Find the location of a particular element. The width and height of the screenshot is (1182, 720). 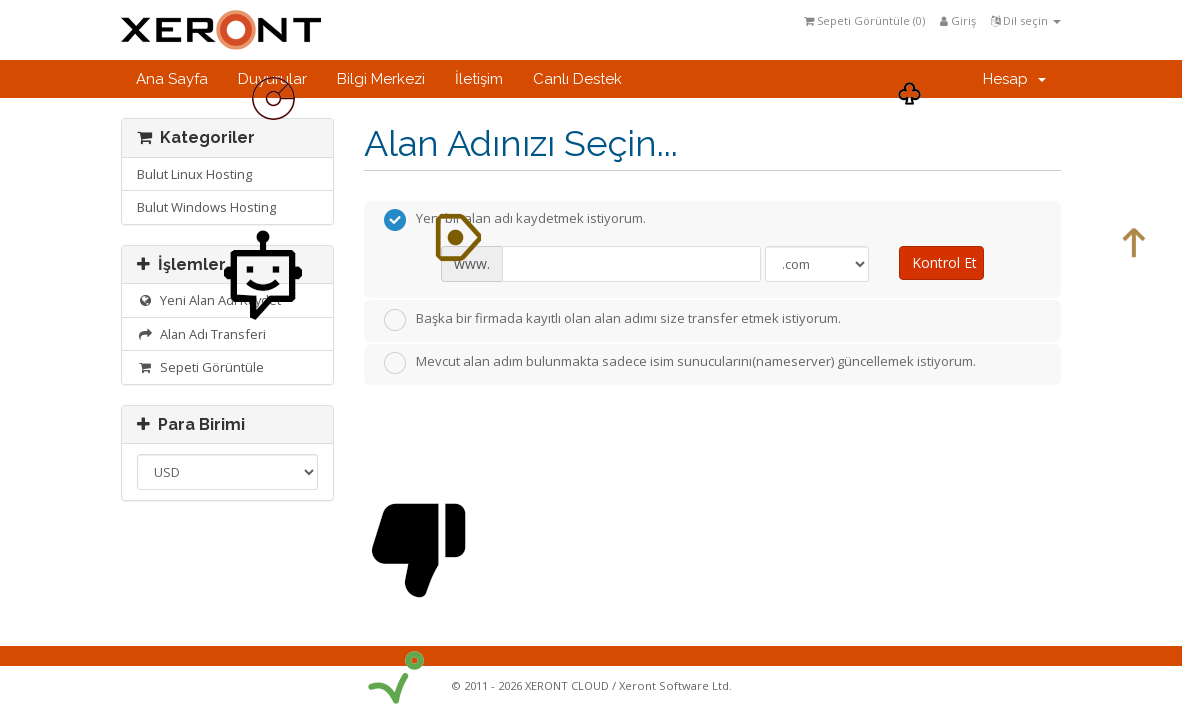

move item up in a list is located at coordinates (1134, 244).